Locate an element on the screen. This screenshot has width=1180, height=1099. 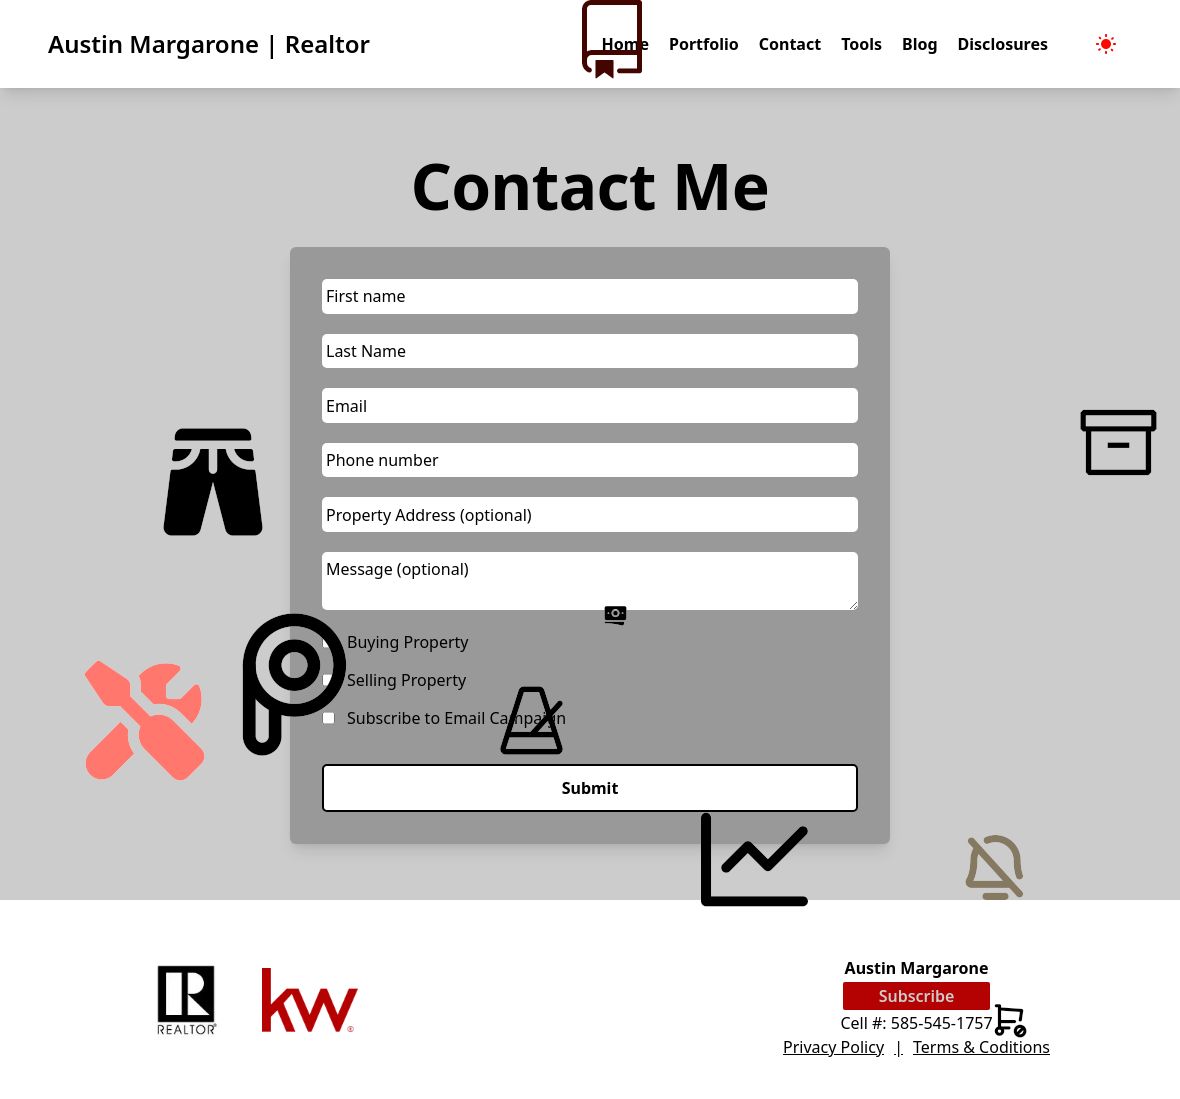
browse pants or bottoms in a clothing app is located at coordinates (213, 482).